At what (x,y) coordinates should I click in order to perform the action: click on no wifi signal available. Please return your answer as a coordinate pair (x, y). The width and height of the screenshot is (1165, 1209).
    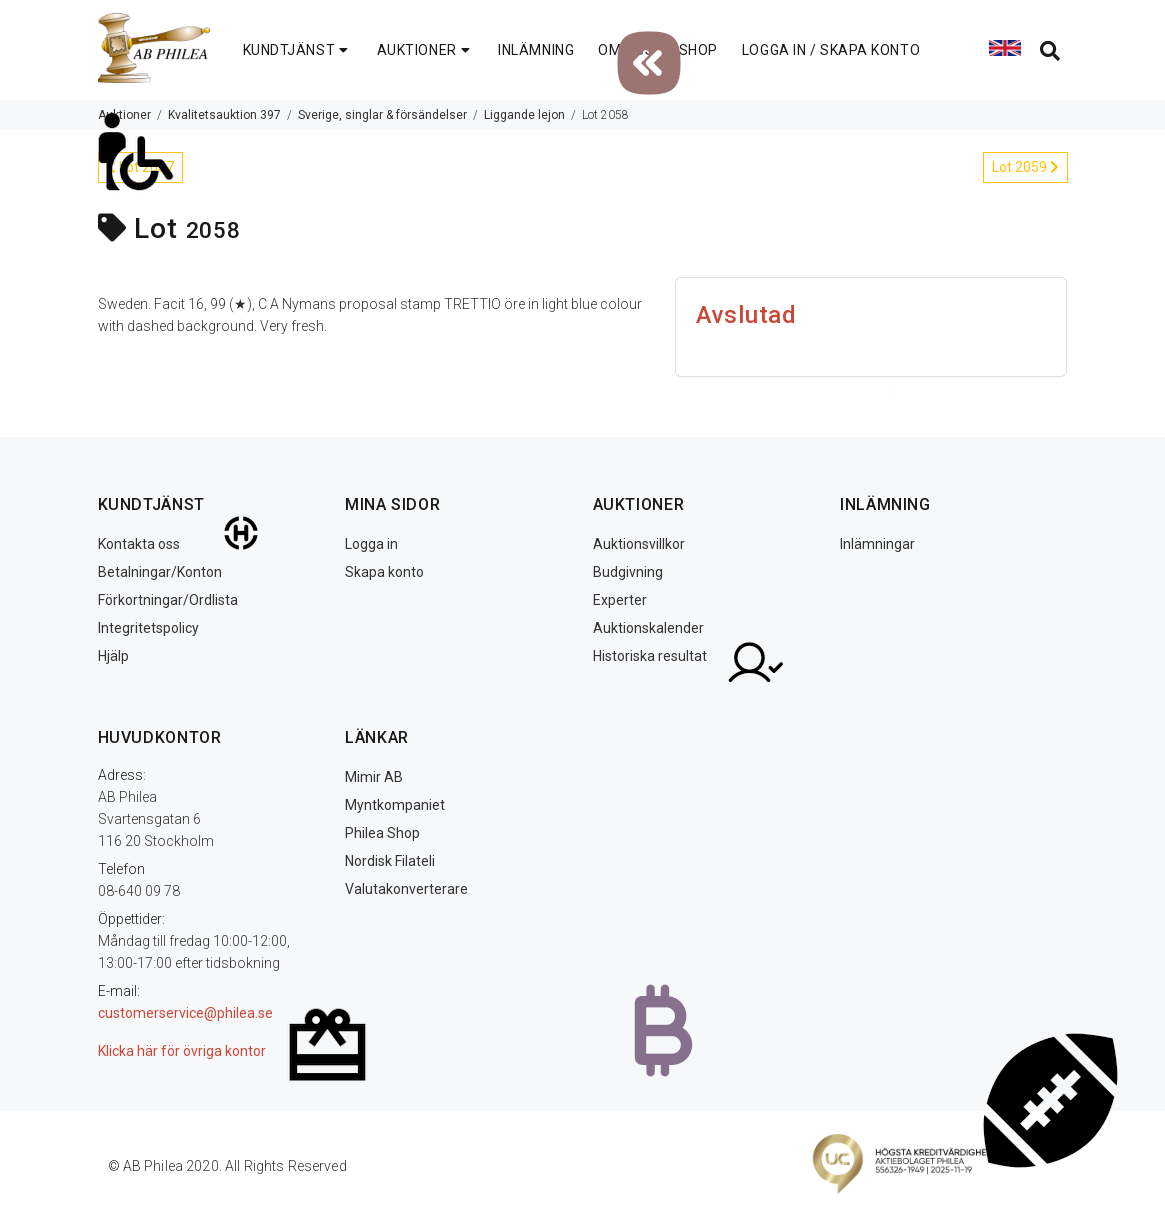
    Looking at the image, I should click on (890, 386).